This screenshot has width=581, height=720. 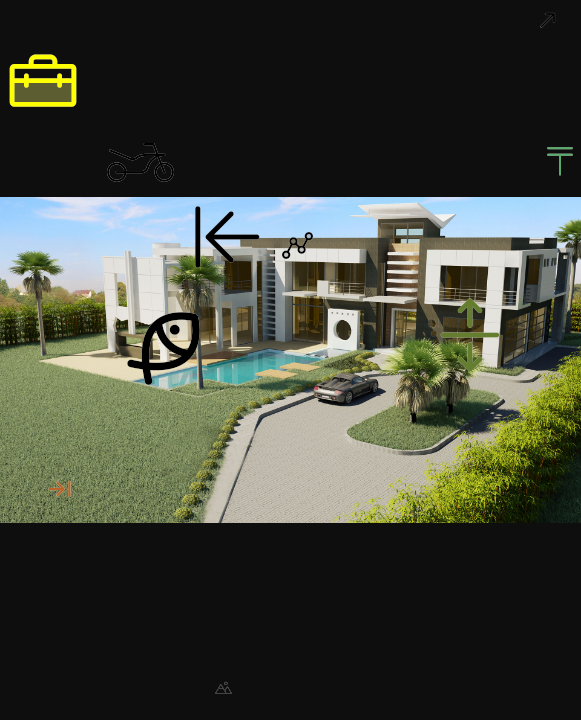 I want to click on indicates kazakhstani tenge currency, so click(x=560, y=160).